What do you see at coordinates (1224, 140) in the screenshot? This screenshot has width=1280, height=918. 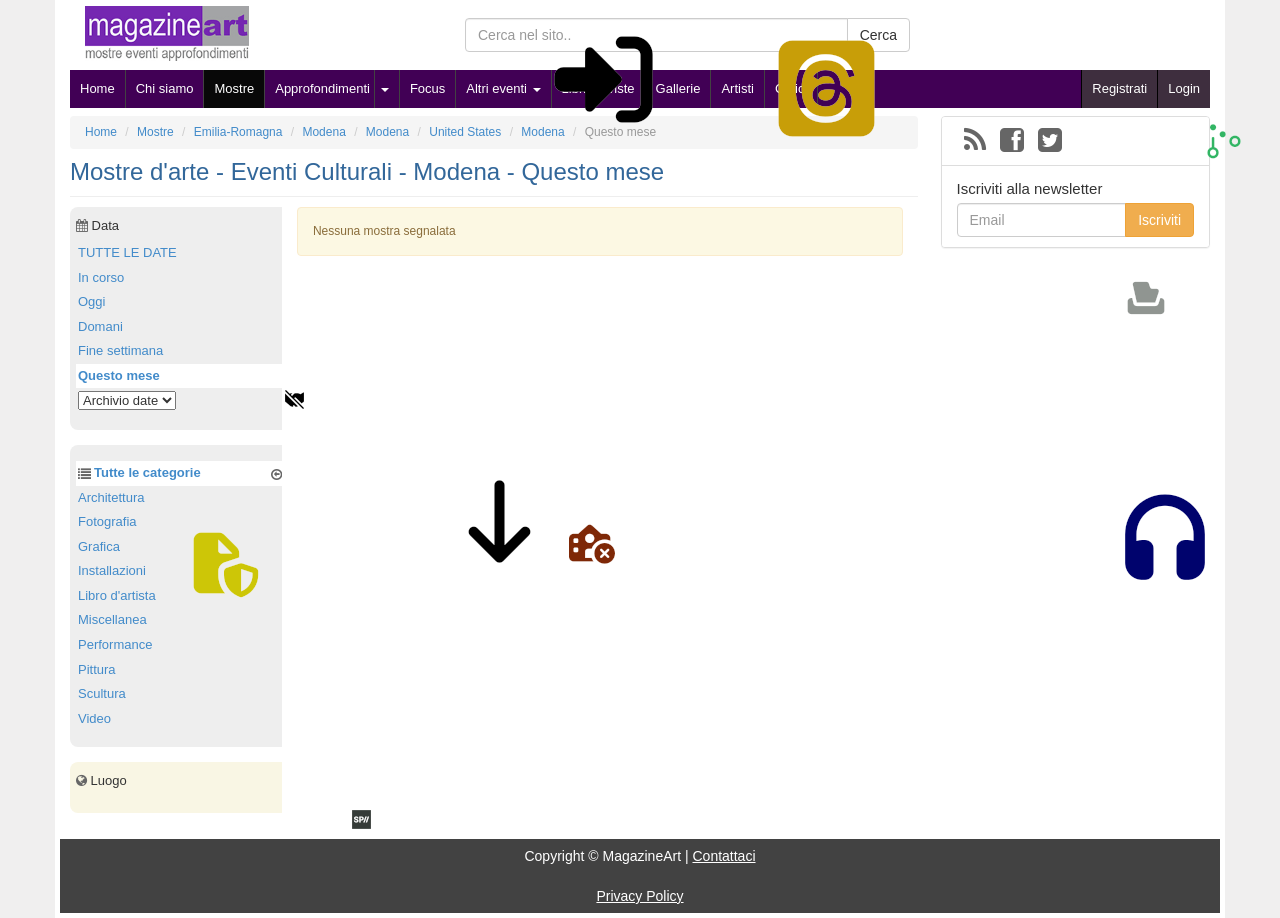 I see `view the merge queue for pending pull requests` at bounding box center [1224, 140].